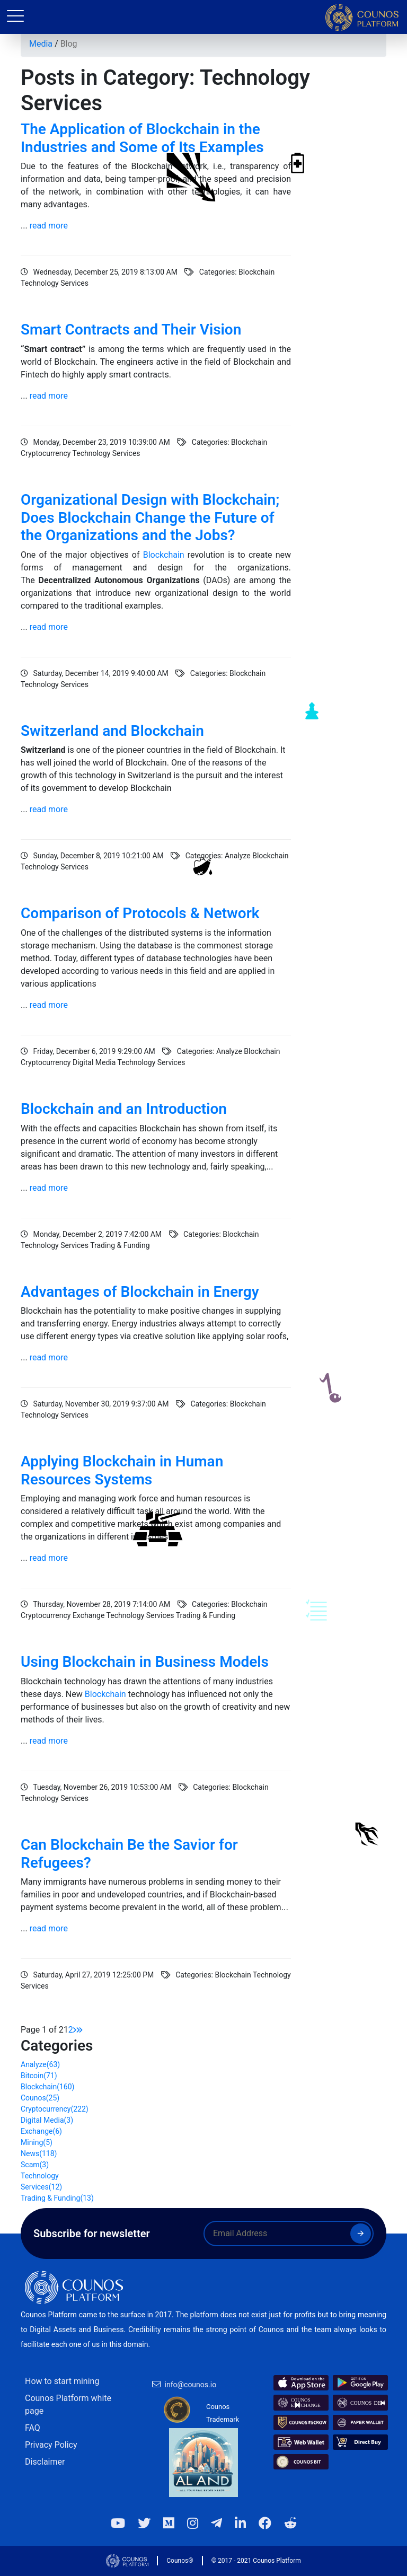 This screenshot has height=2576, width=407. I want to click on add battery or enable battery saver mode, so click(297, 163).